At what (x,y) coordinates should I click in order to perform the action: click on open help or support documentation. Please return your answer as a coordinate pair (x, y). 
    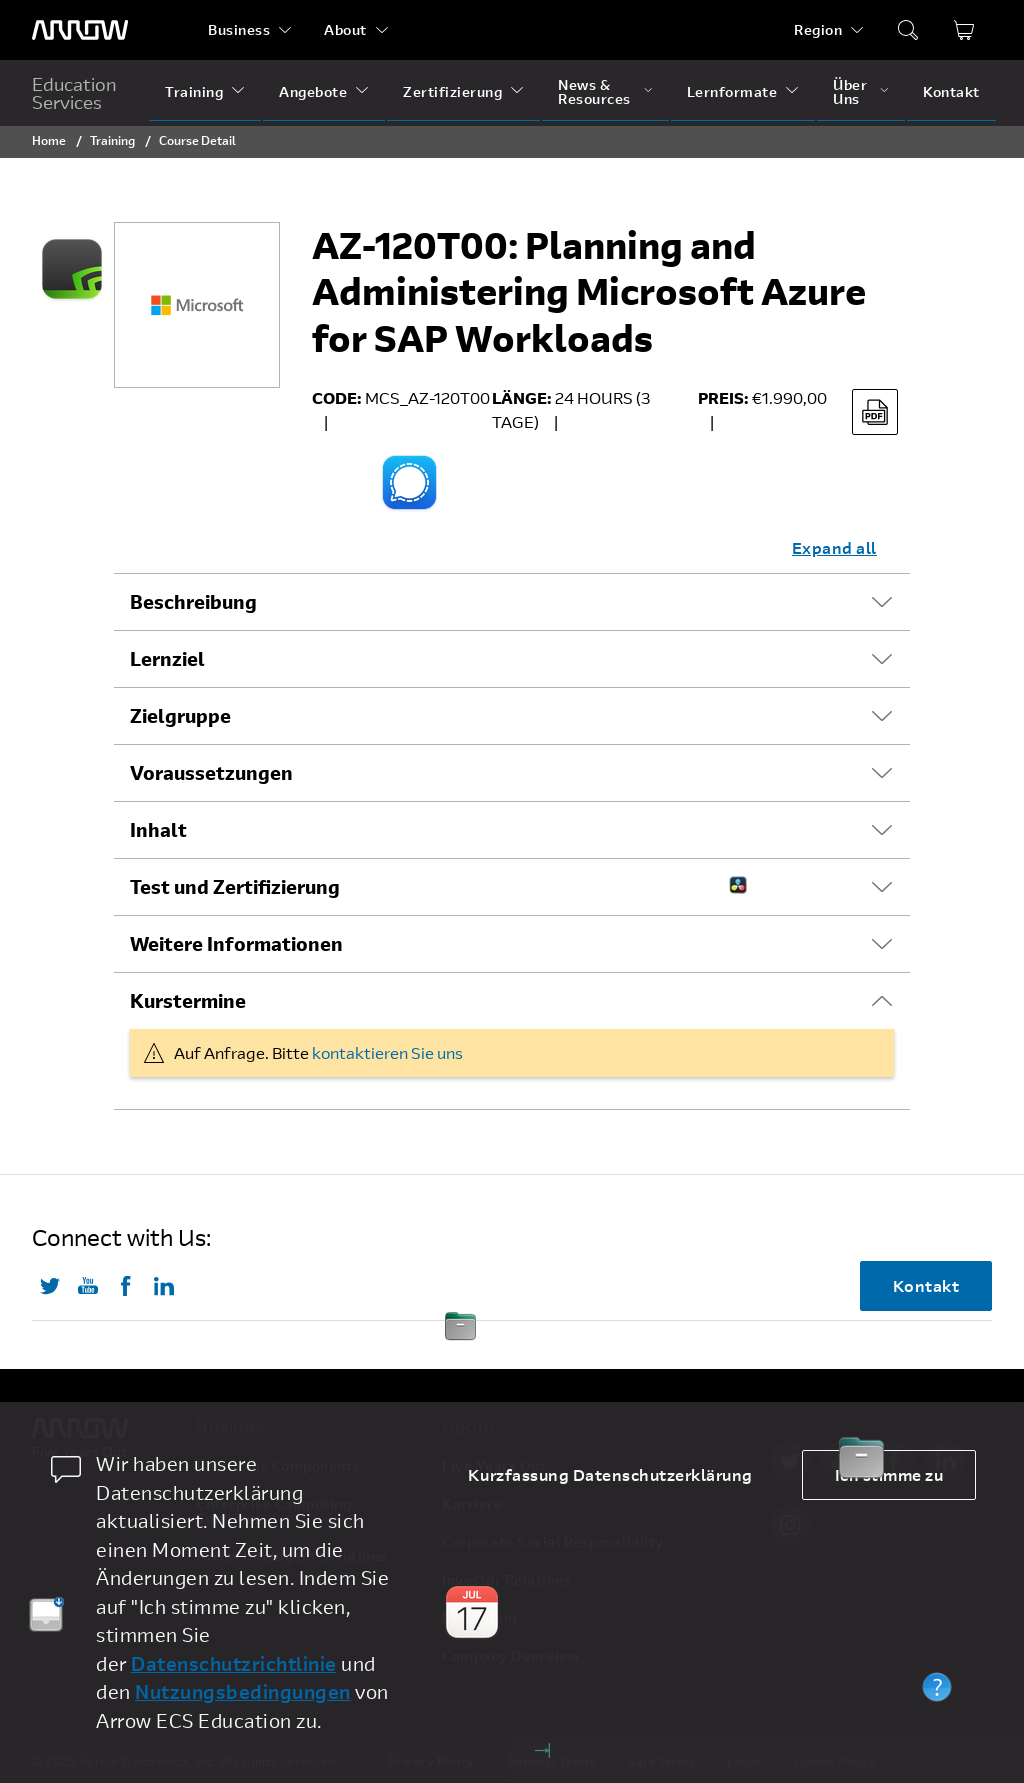
    Looking at the image, I should click on (937, 1687).